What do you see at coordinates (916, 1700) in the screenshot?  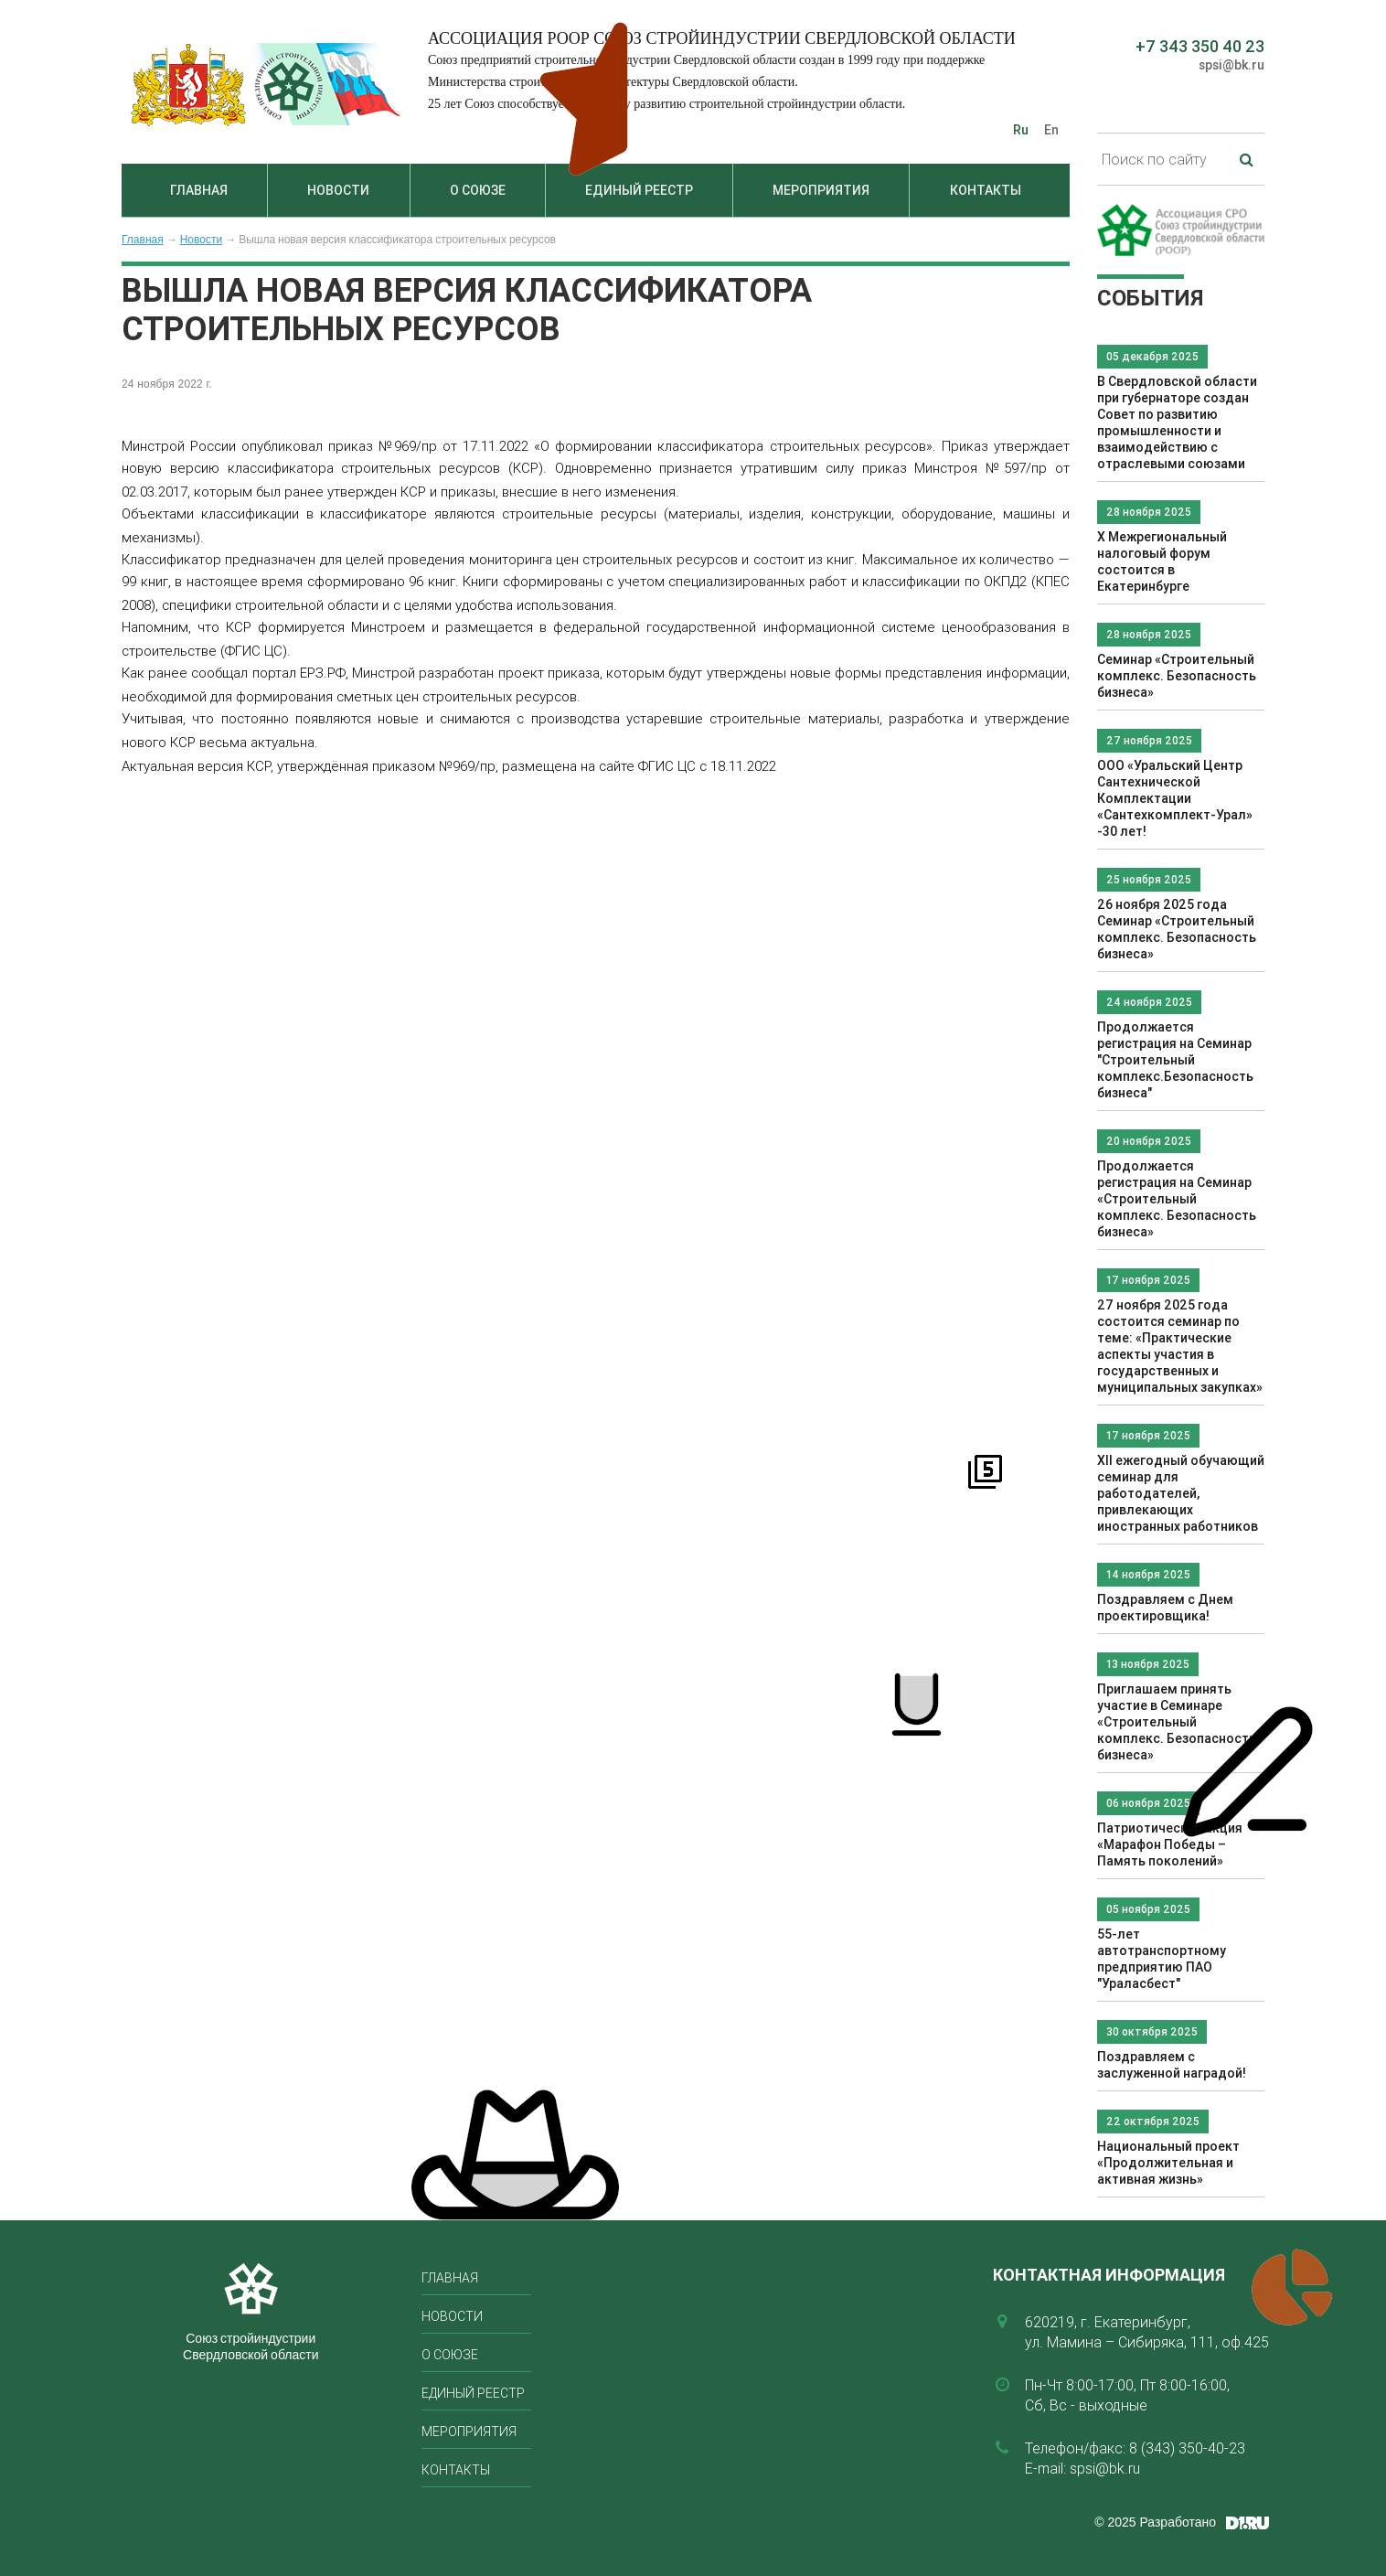 I see `apply underline formatting to selected text` at bounding box center [916, 1700].